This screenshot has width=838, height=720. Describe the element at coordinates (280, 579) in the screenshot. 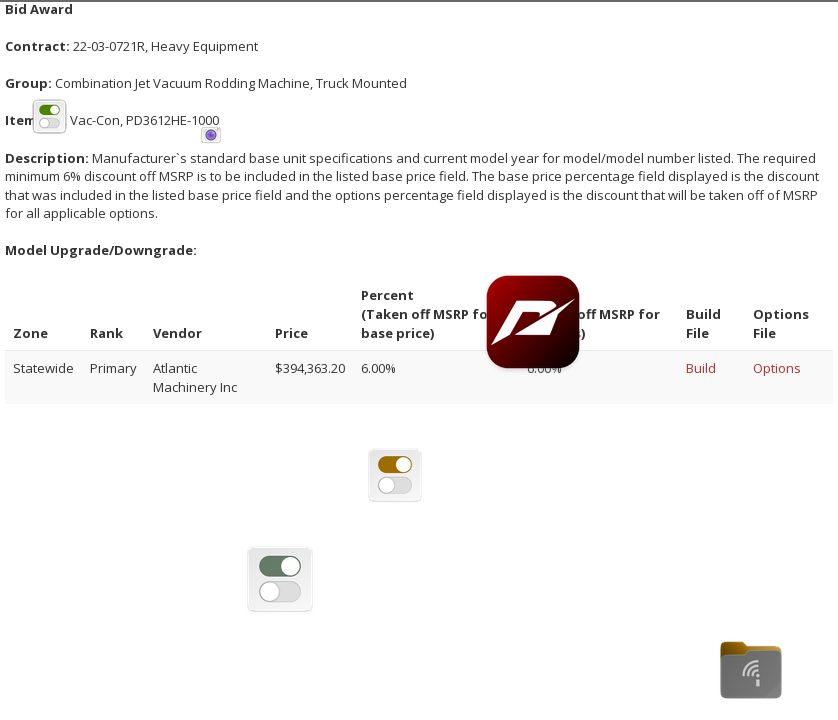

I see `open gnome tweaks to customize desktop settings` at that location.